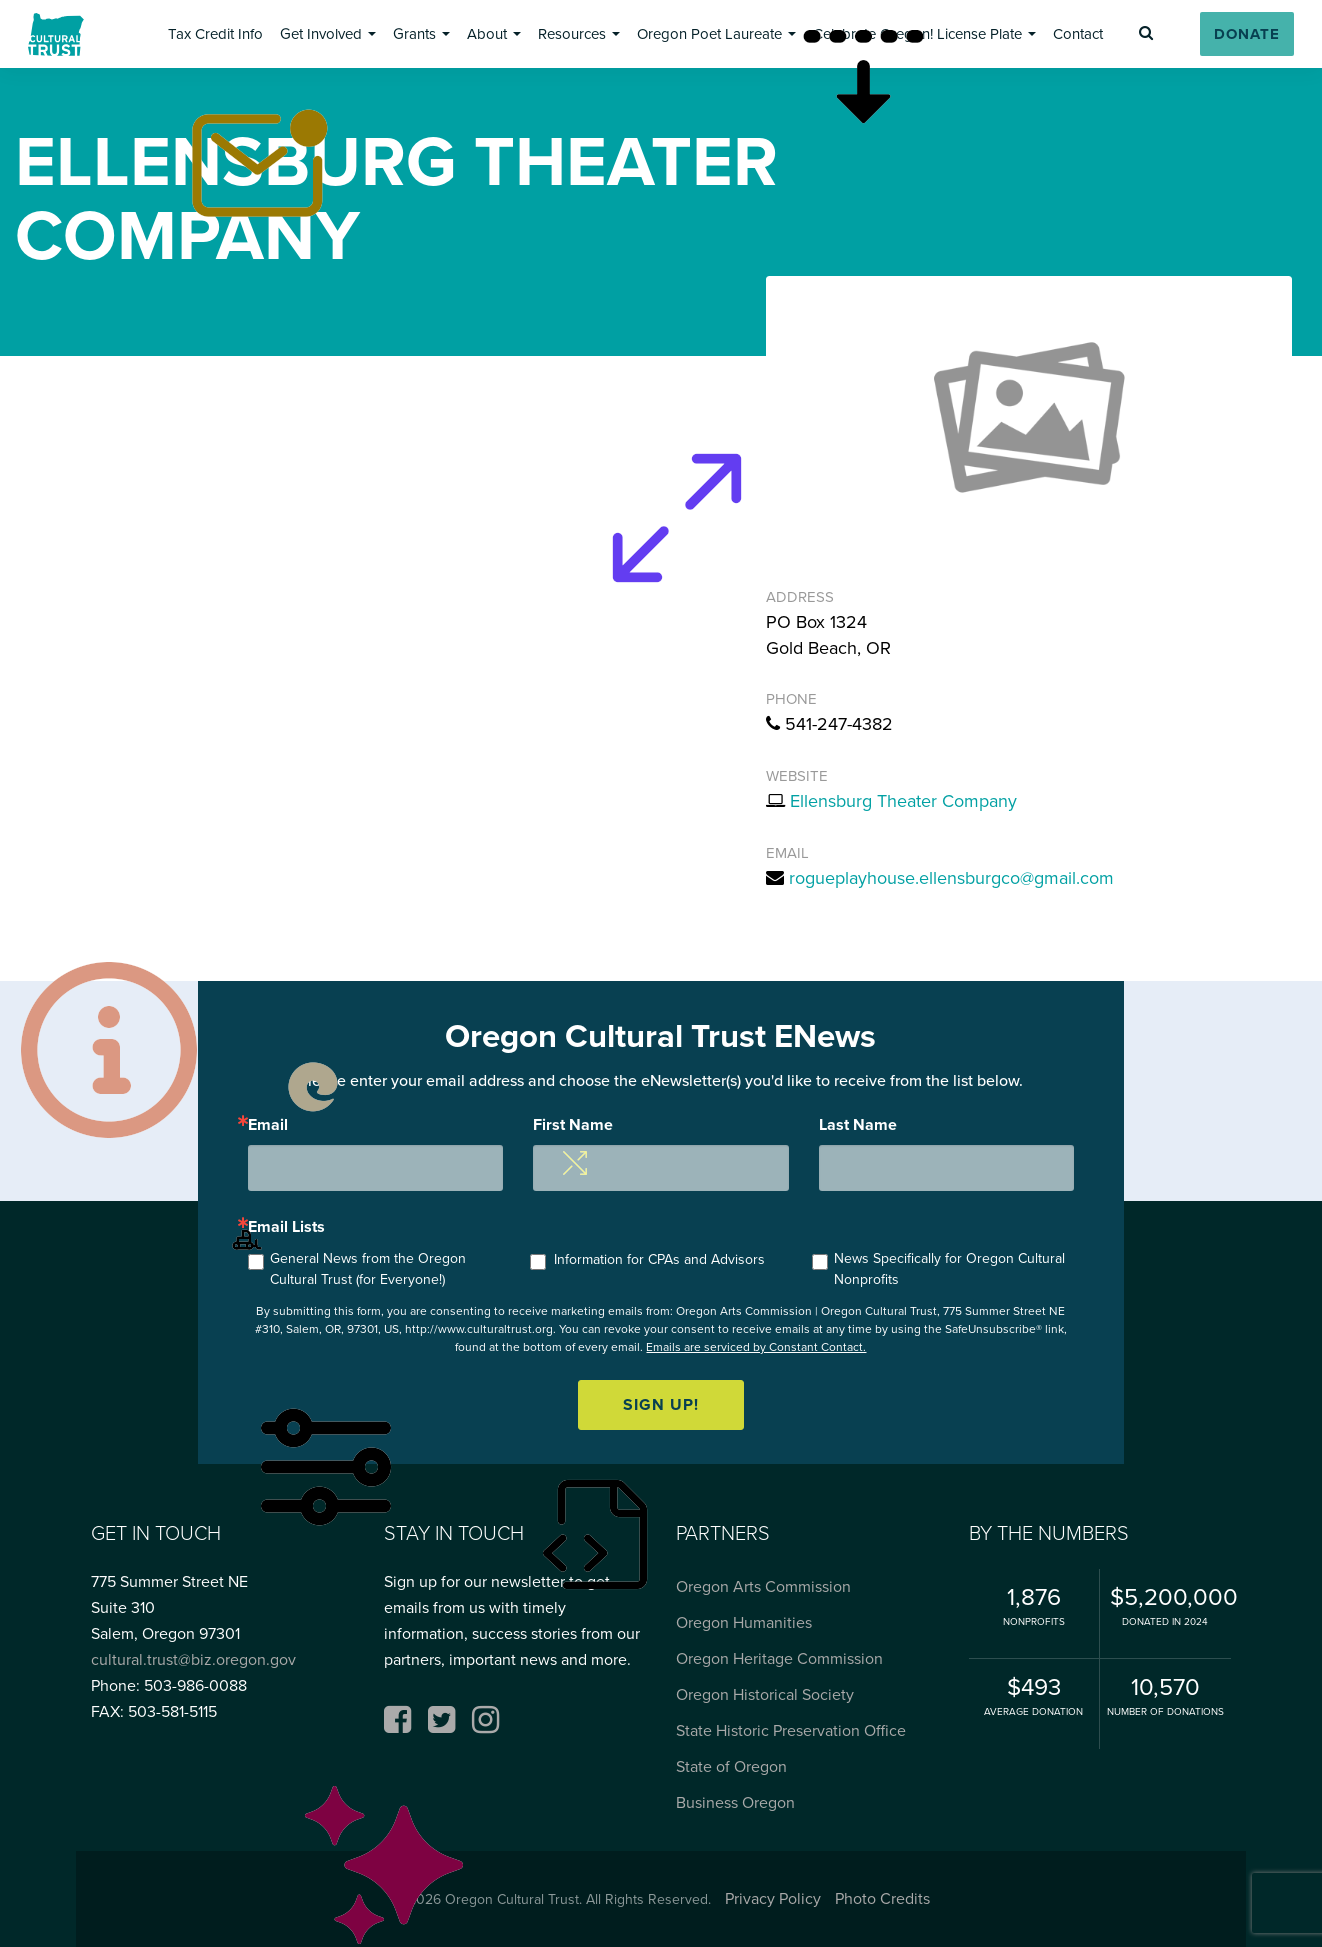  Describe the element at coordinates (247, 1239) in the screenshot. I see `construction or earthwork services` at that location.